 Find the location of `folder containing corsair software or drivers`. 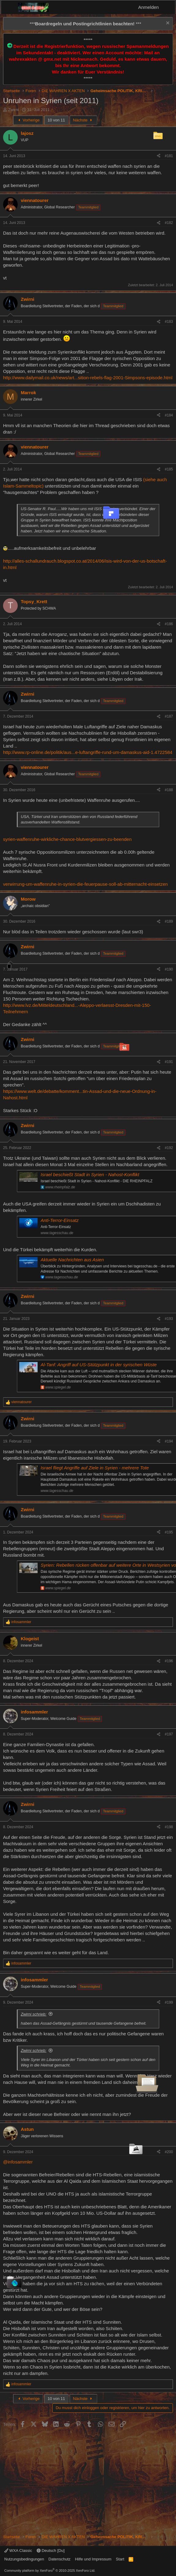

folder containing corsair software or drivers is located at coordinates (136, 2149).